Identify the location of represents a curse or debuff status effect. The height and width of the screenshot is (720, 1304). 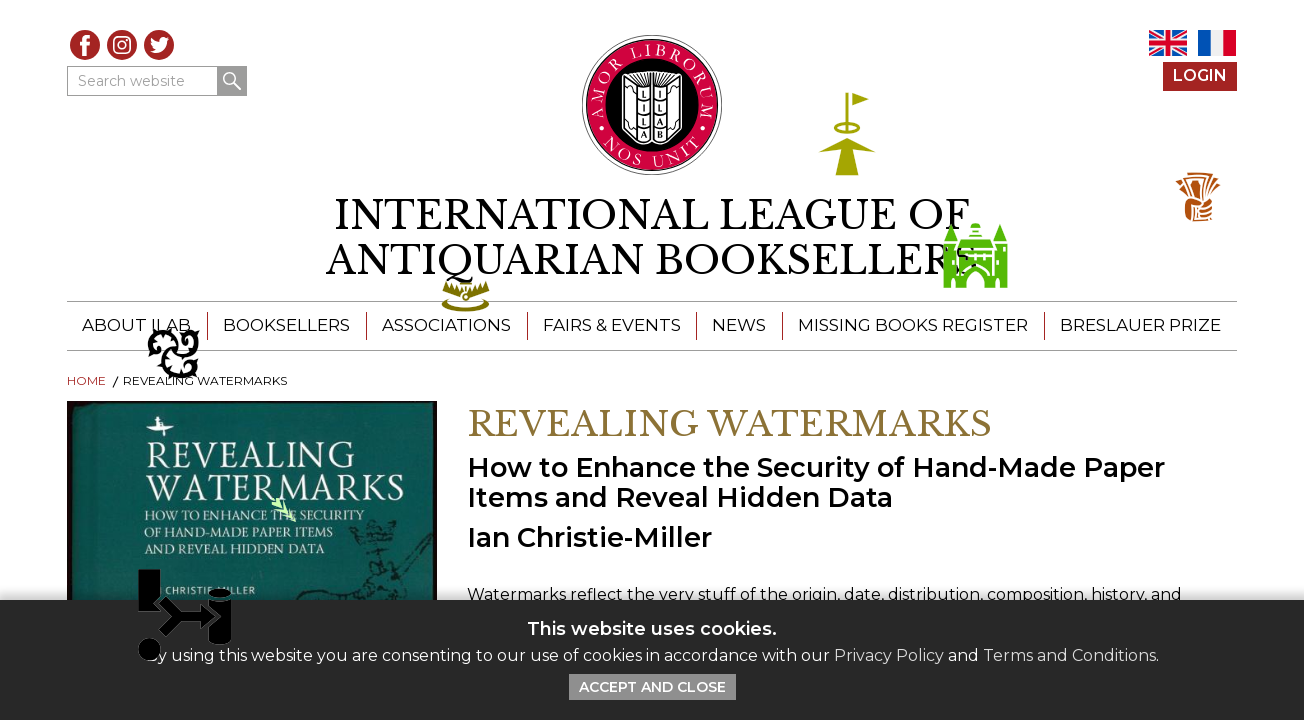
(174, 354).